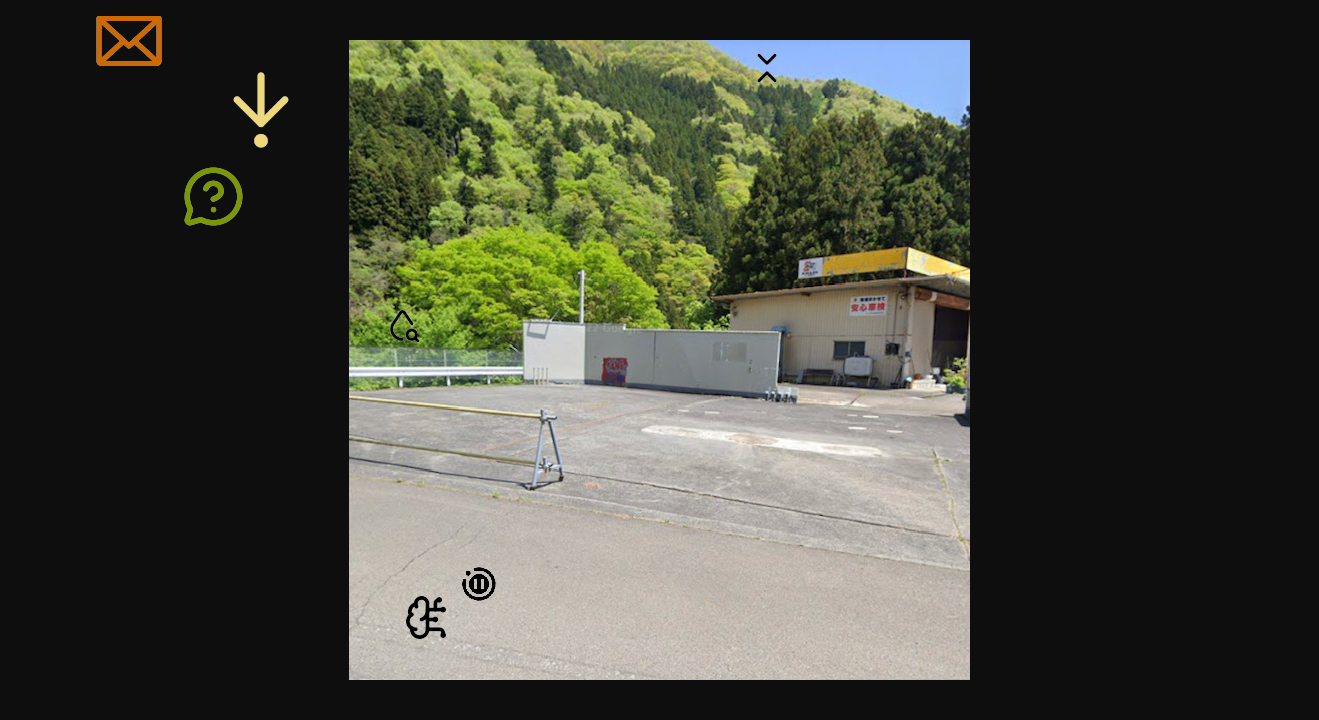 This screenshot has width=1319, height=720. What do you see at coordinates (129, 41) in the screenshot?
I see `open your email inbox` at bounding box center [129, 41].